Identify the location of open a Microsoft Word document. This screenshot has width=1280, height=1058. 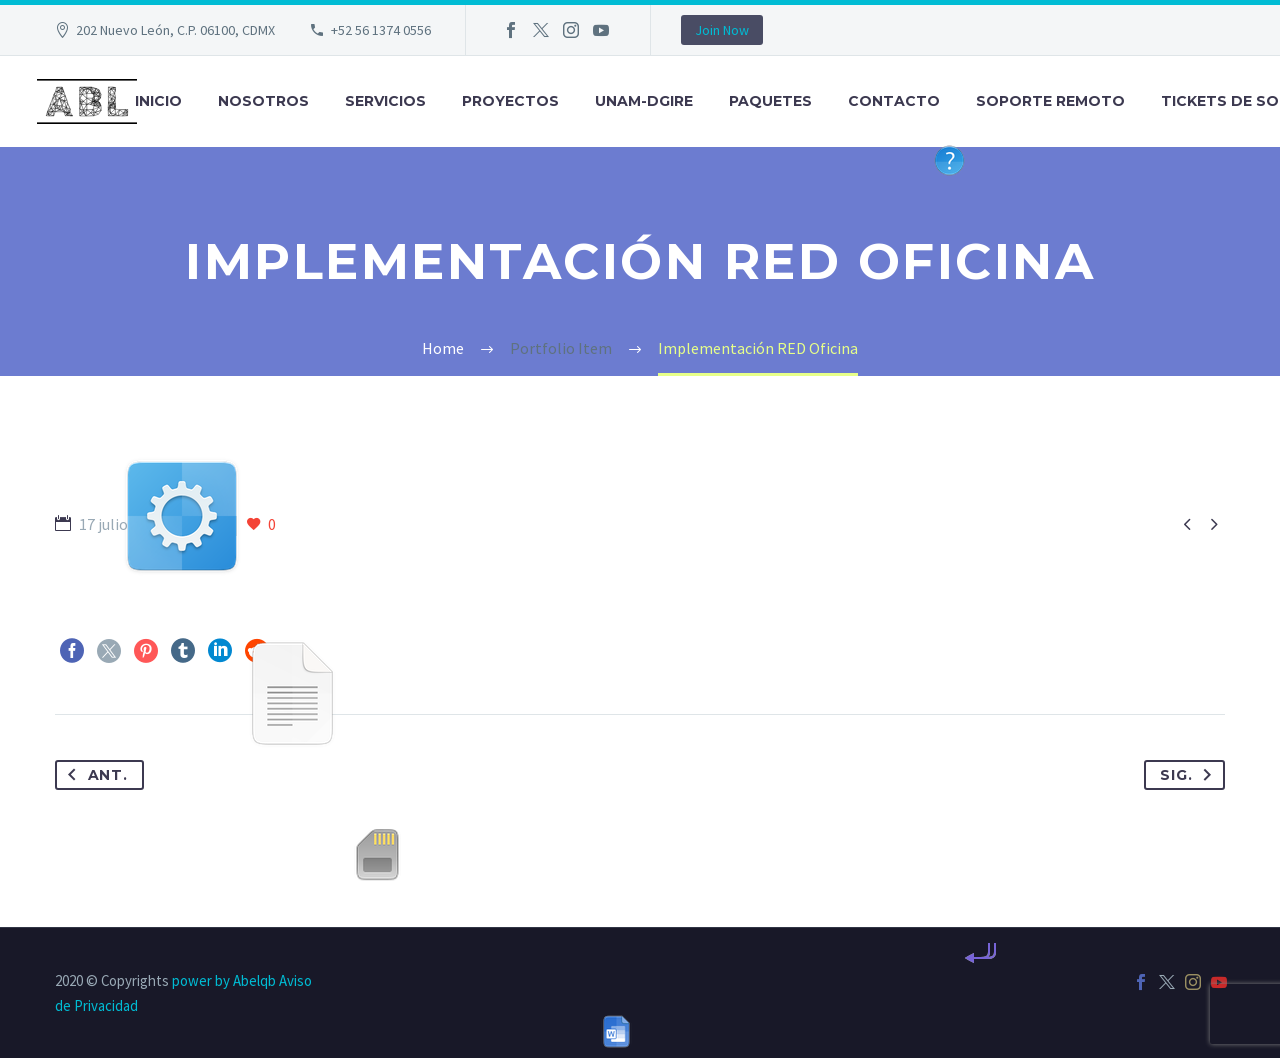
(616, 1031).